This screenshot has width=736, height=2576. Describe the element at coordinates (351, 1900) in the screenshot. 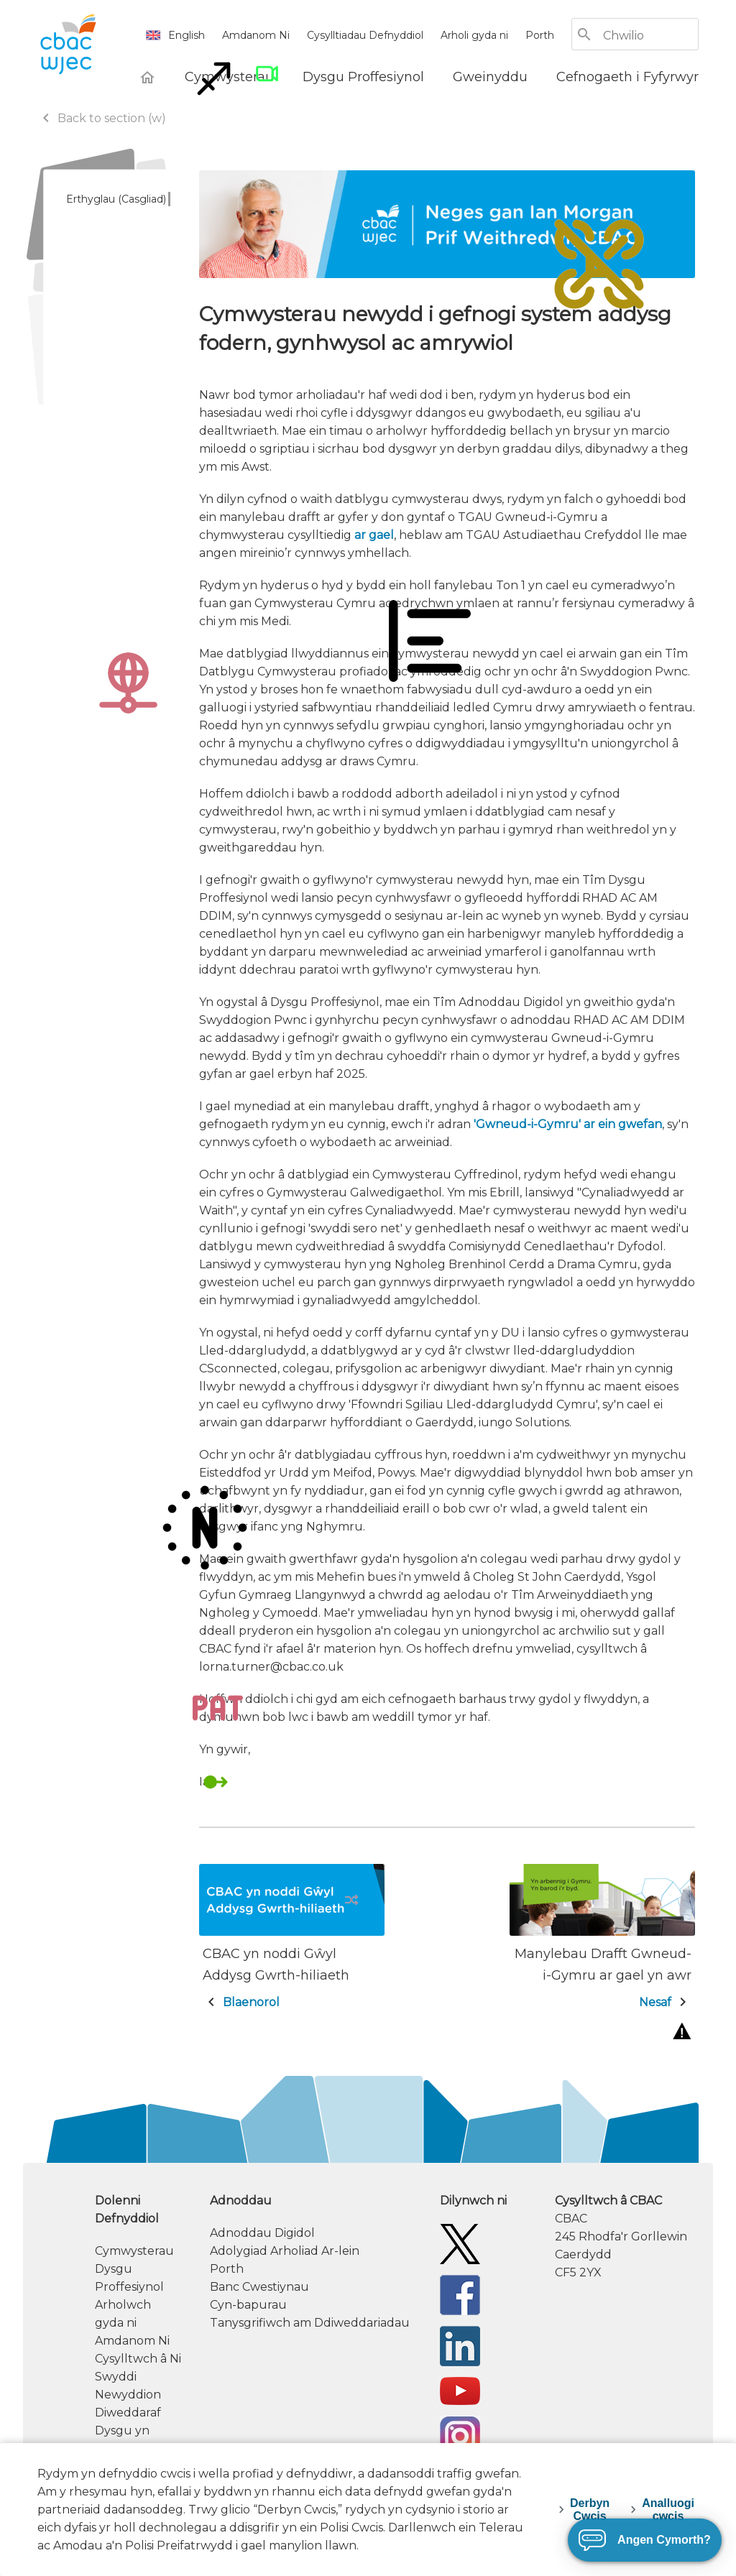

I see `shuffle playlist or queue order` at that location.